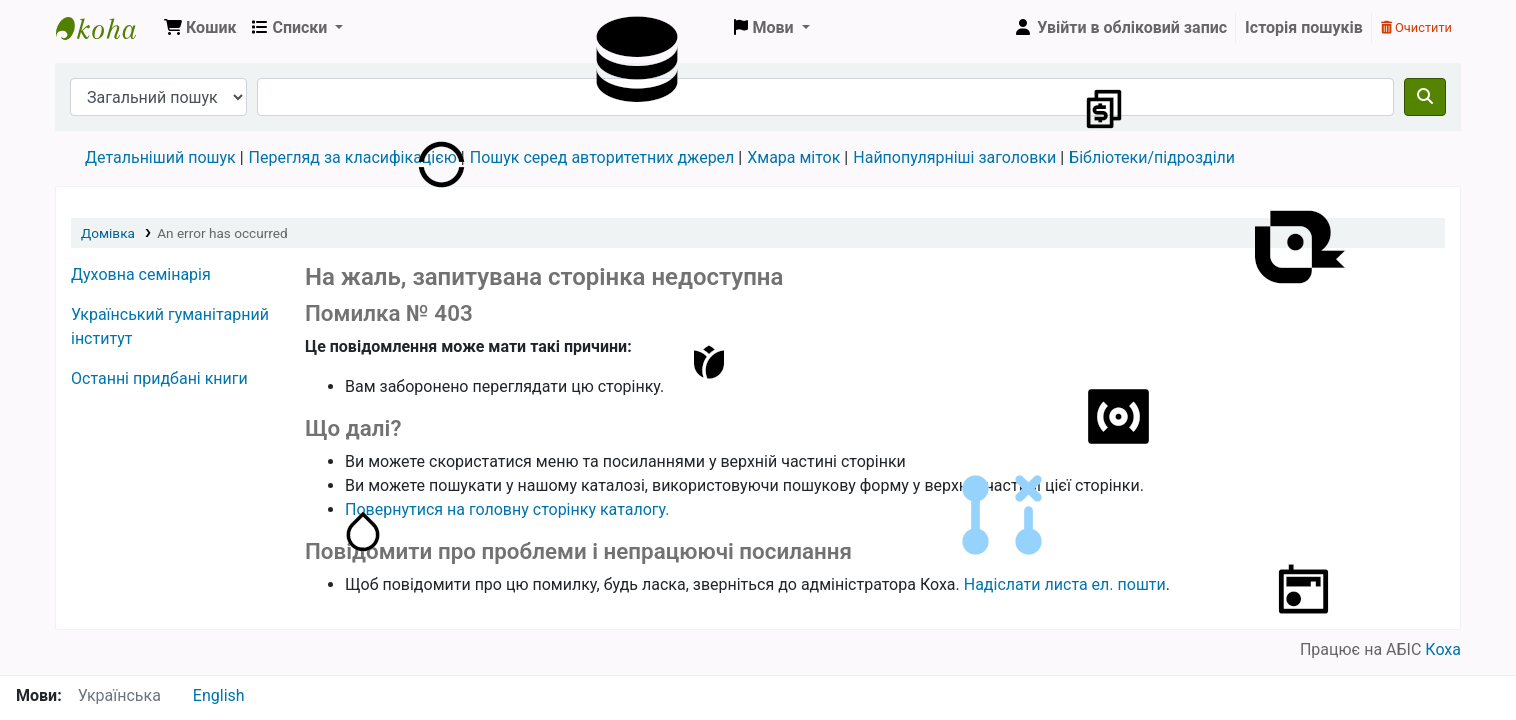 The height and width of the screenshot is (720, 1516). Describe the element at coordinates (637, 57) in the screenshot. I see `access database storage` at that location.